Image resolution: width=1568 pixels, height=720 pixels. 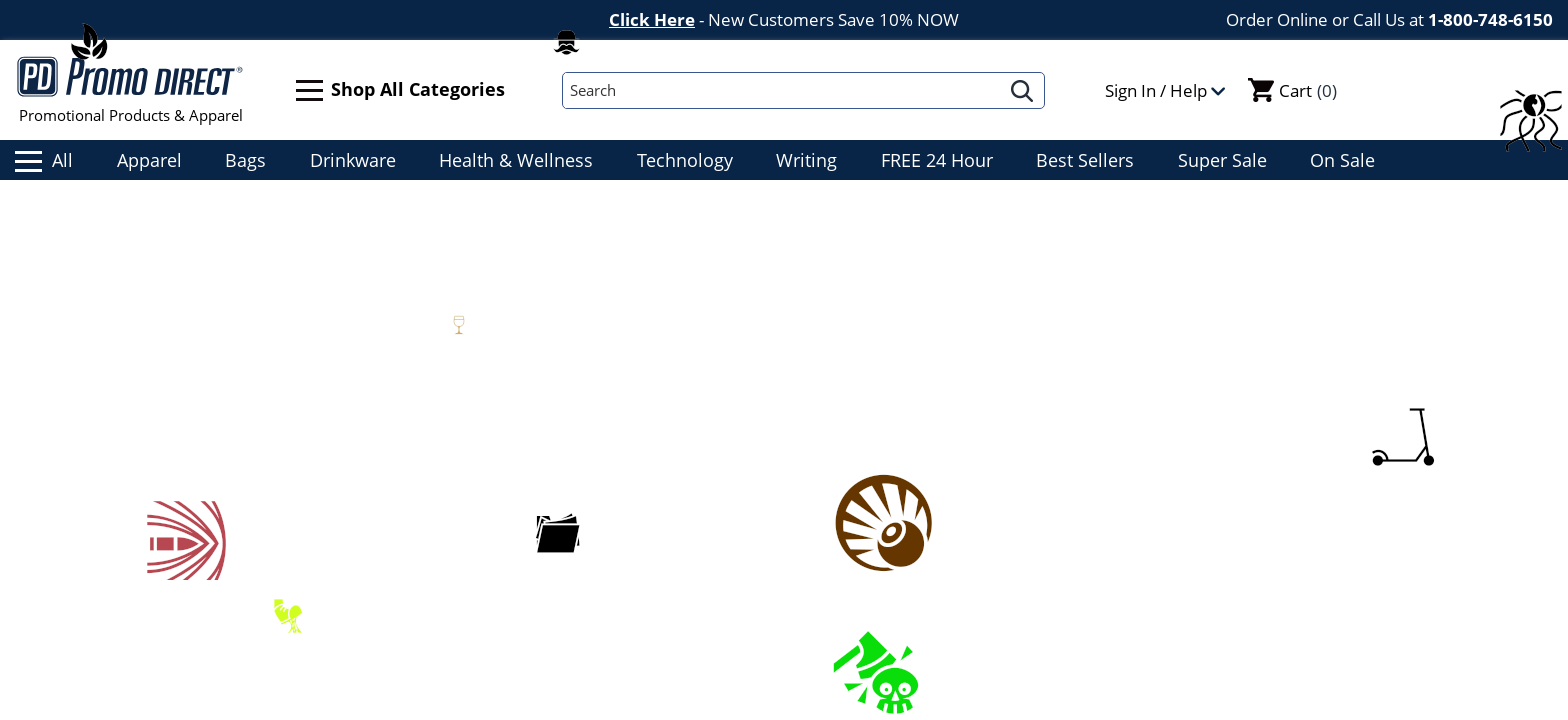 I want to click on indicates a sticky or slowed movement status effect, so click(x=291, y=616).